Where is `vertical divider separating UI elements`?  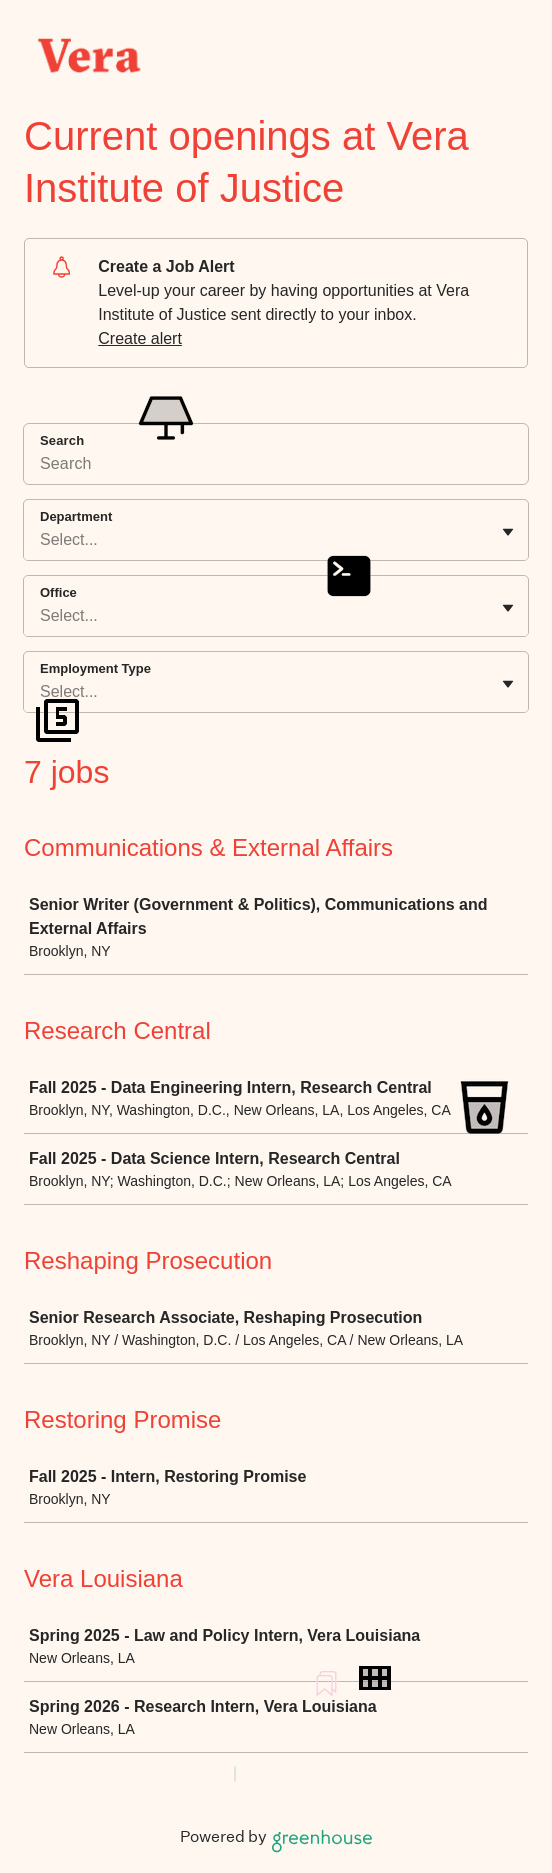
vertical divider separating UI elements is located at coordinates (235, 1774).